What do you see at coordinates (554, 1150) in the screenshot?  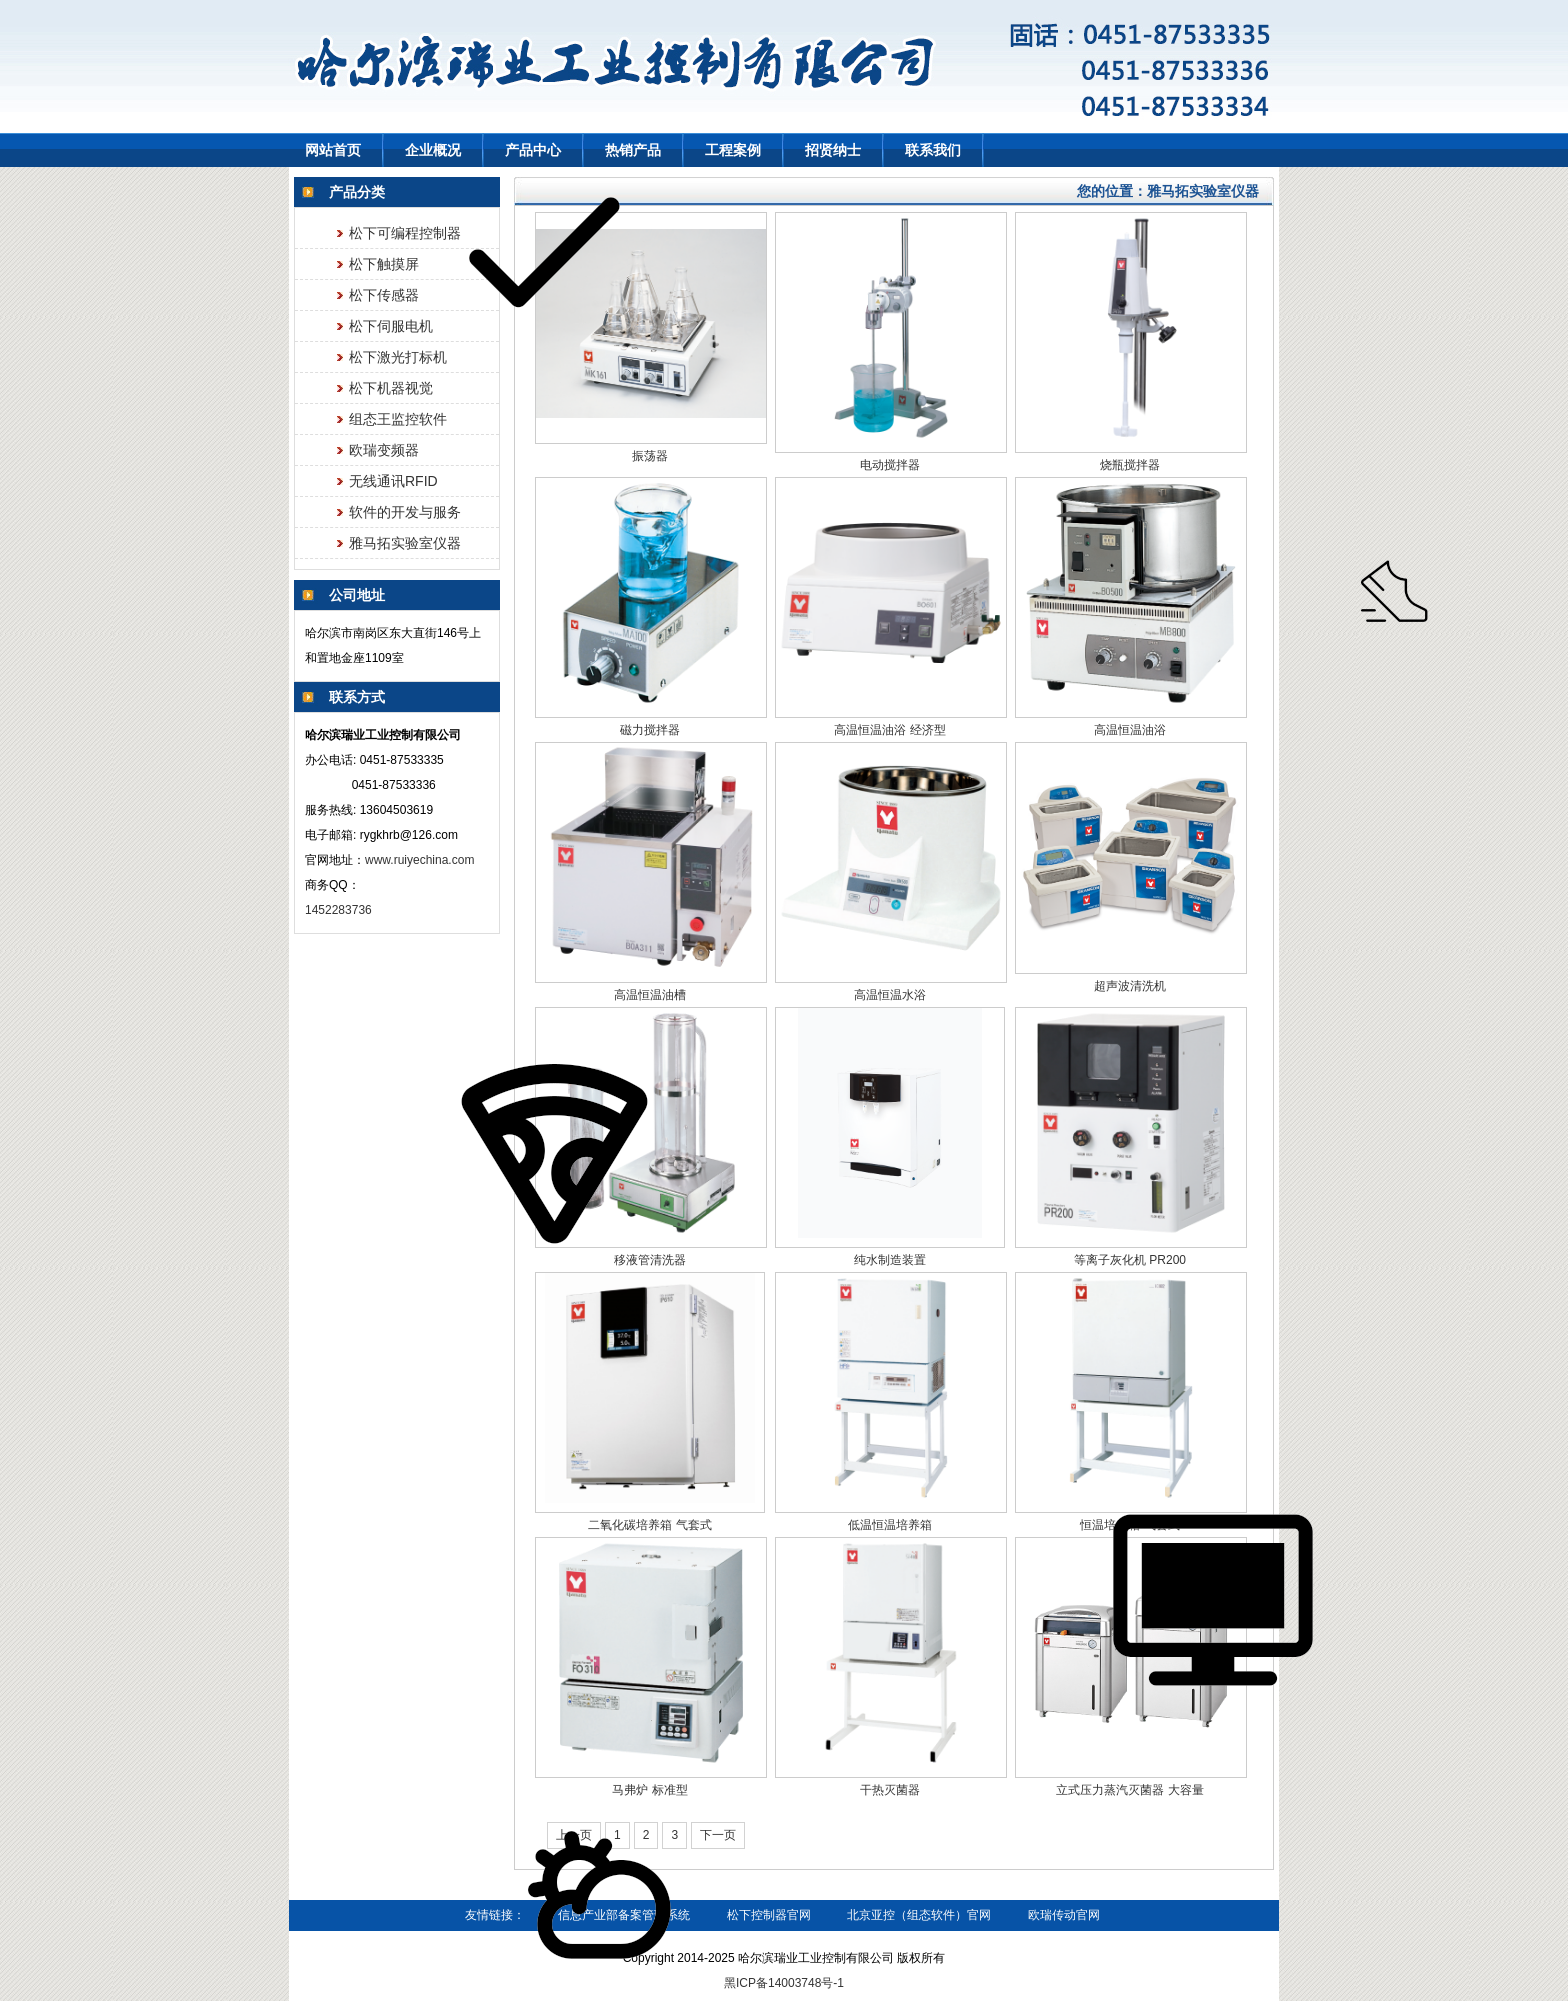 I see `browse food or pizza delivery options` at bounding box center [554, 1150].